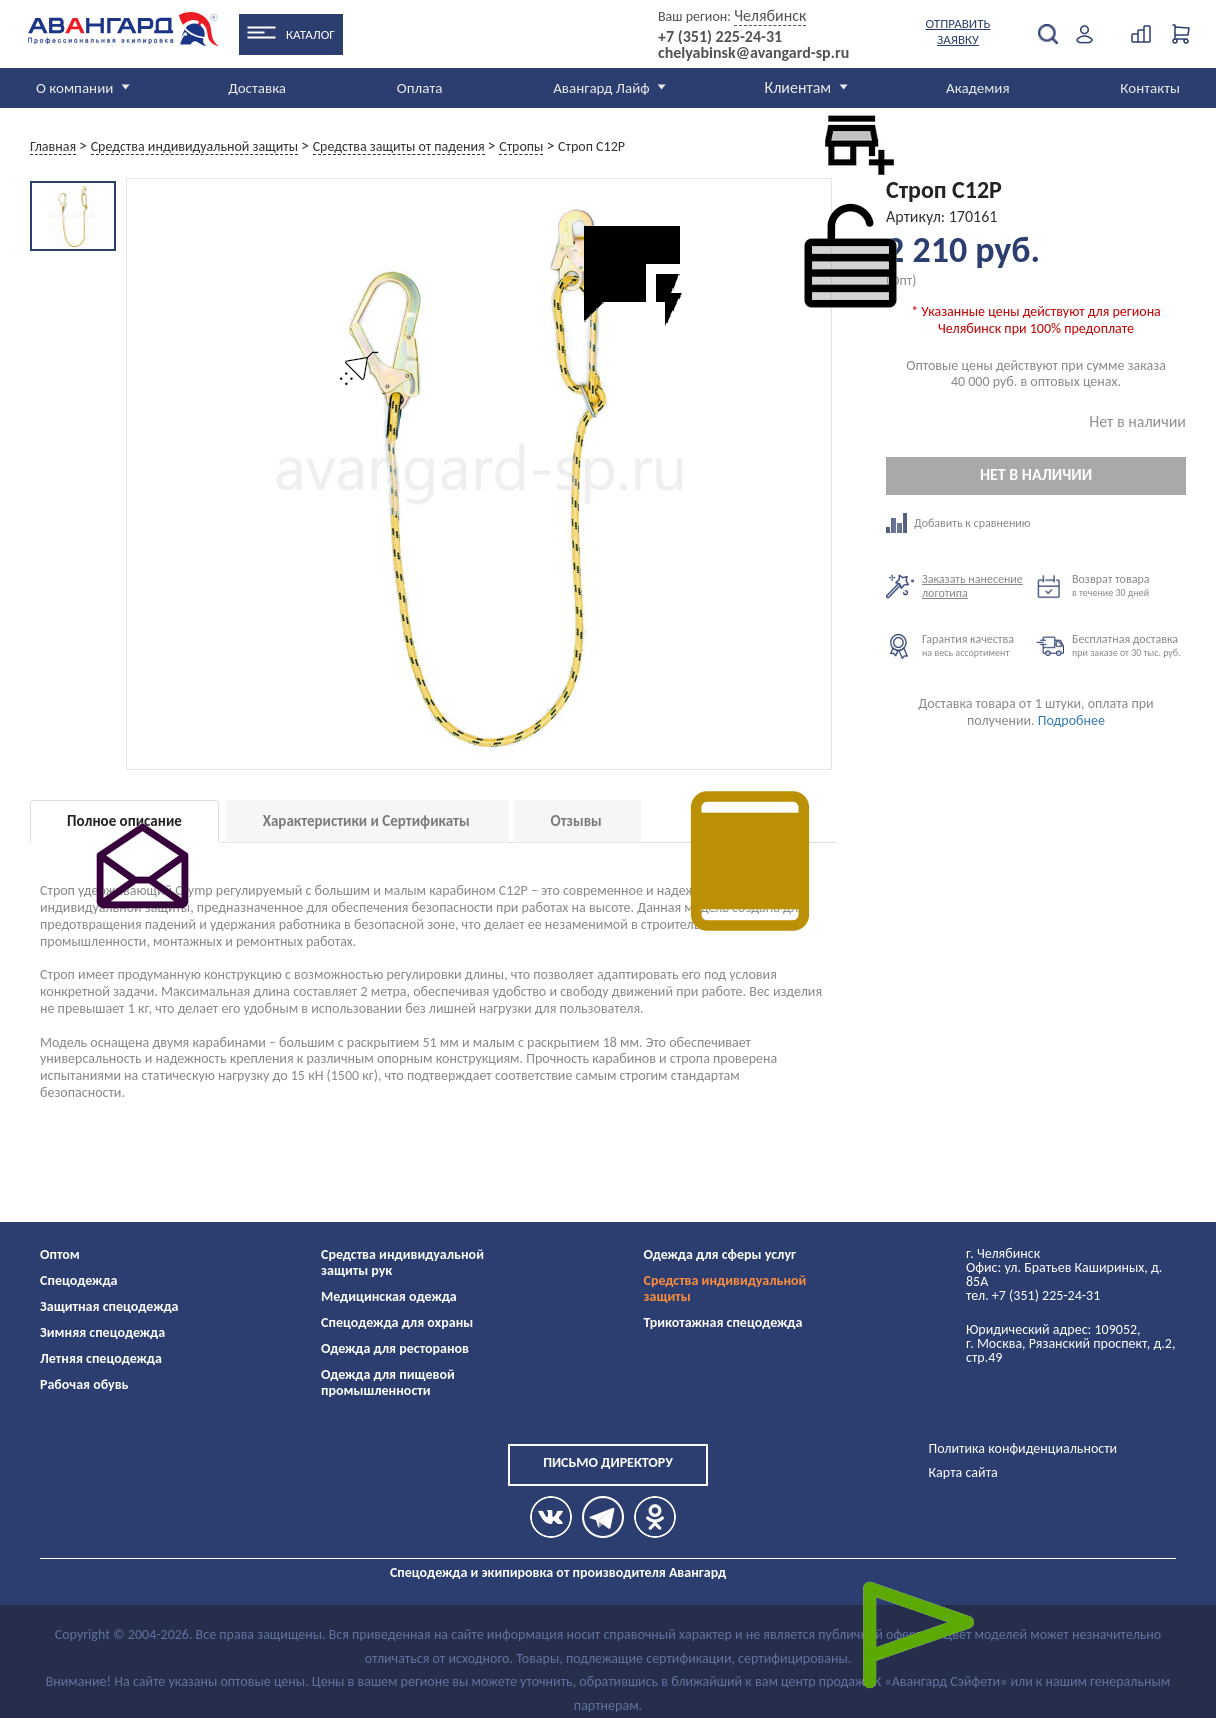 This screenshot has width=1216, height=1718. What do you see at coordinates (908, 1635) in the screenshot?
I see `flag or mark an important item` at bounding box center [908, 1635].